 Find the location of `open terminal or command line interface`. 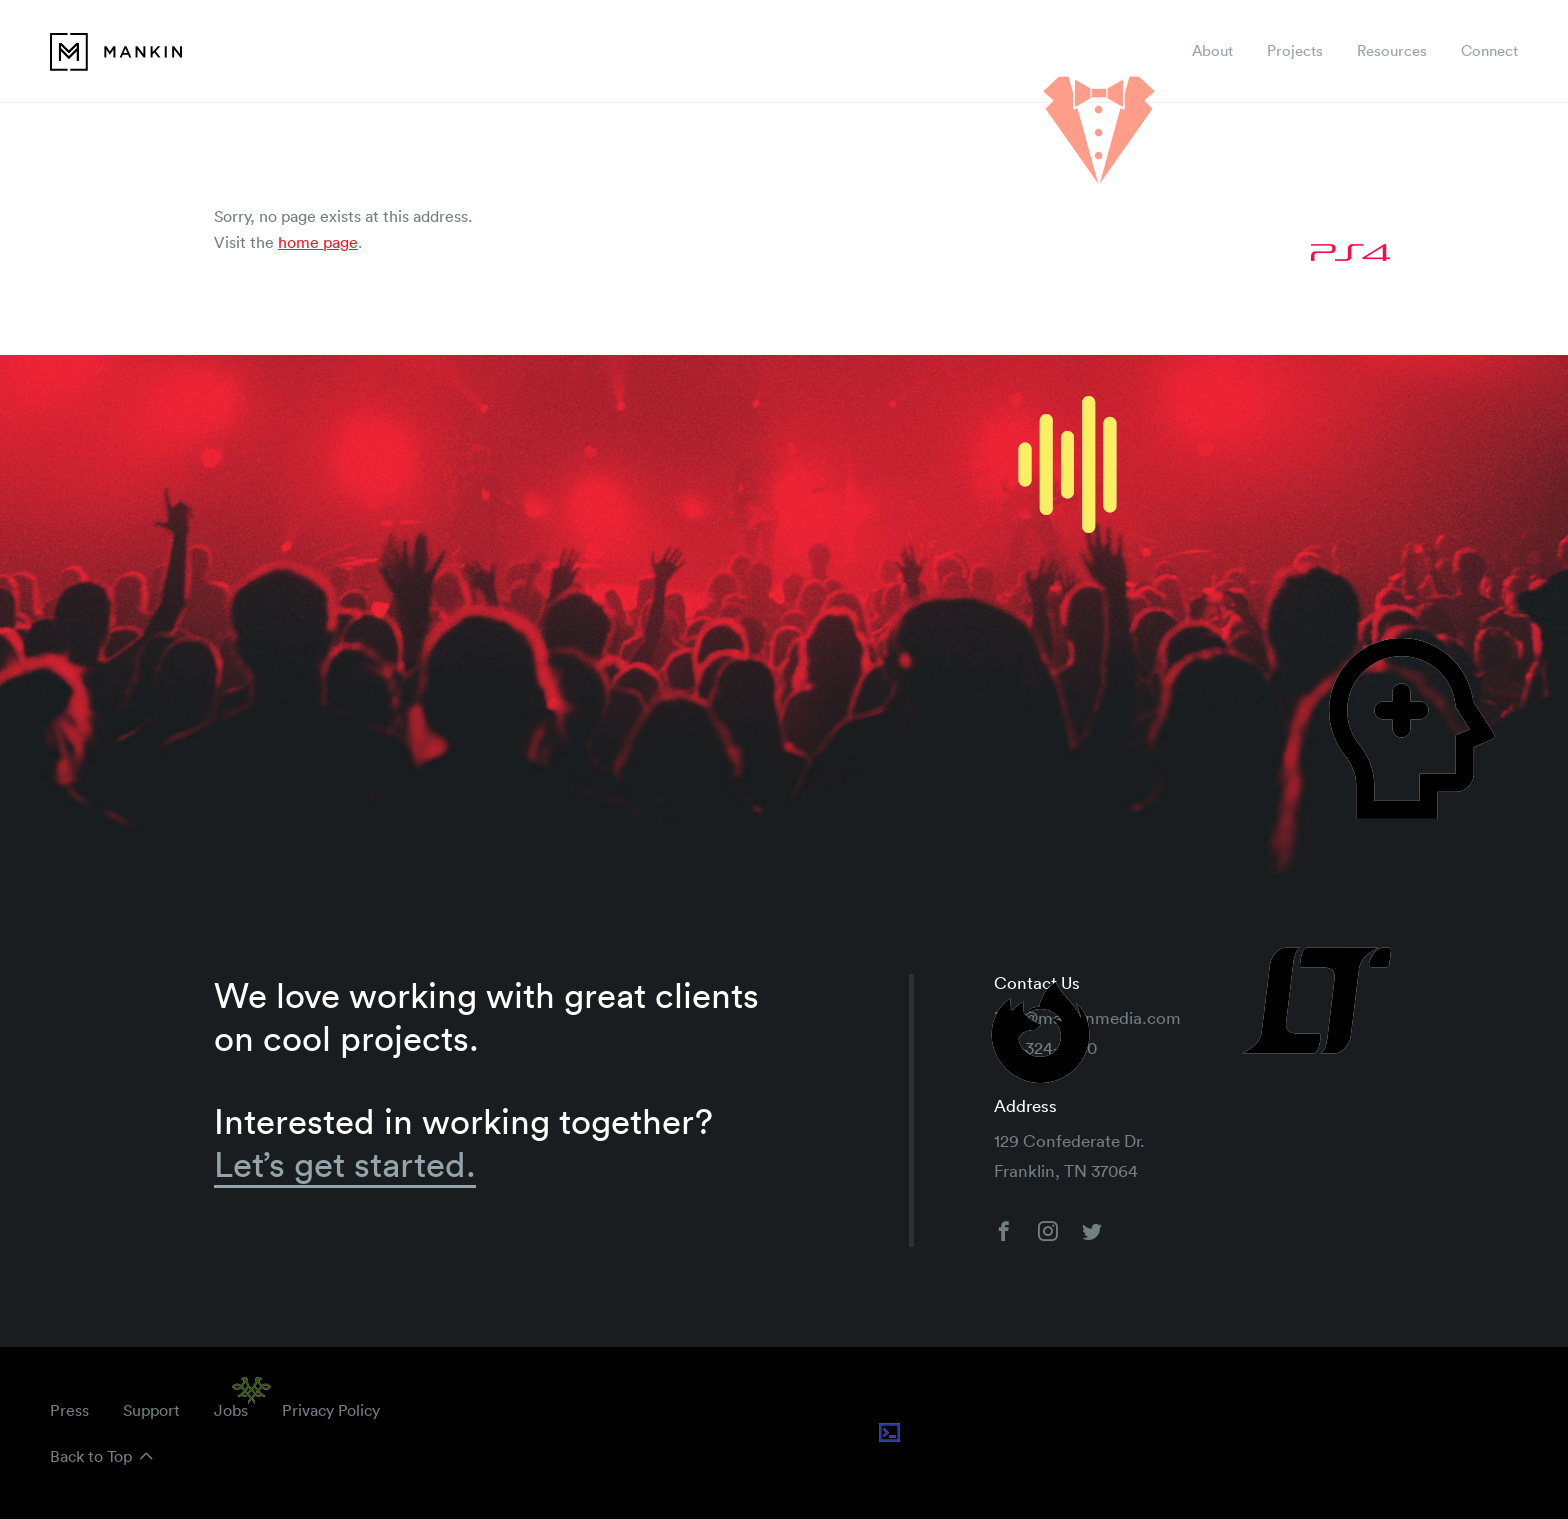

open terminal or command line interface is located at coordinates (889, 1432).